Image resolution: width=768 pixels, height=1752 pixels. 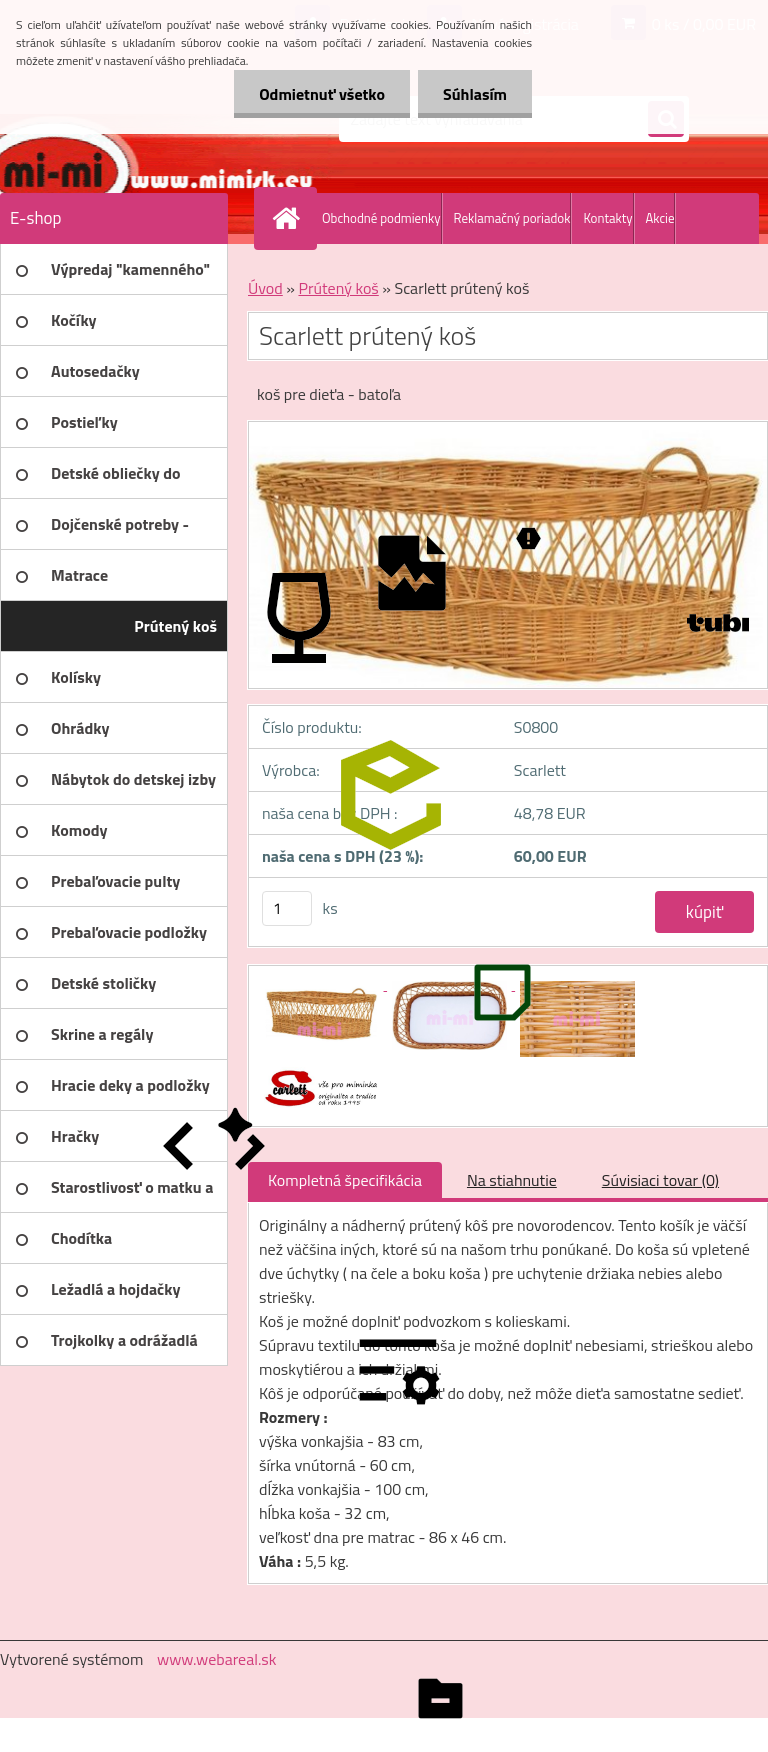 What do you see at coordinates (528, 538) in the screenshot?
I see `mark message as spam` at bounding box center [528, 538].